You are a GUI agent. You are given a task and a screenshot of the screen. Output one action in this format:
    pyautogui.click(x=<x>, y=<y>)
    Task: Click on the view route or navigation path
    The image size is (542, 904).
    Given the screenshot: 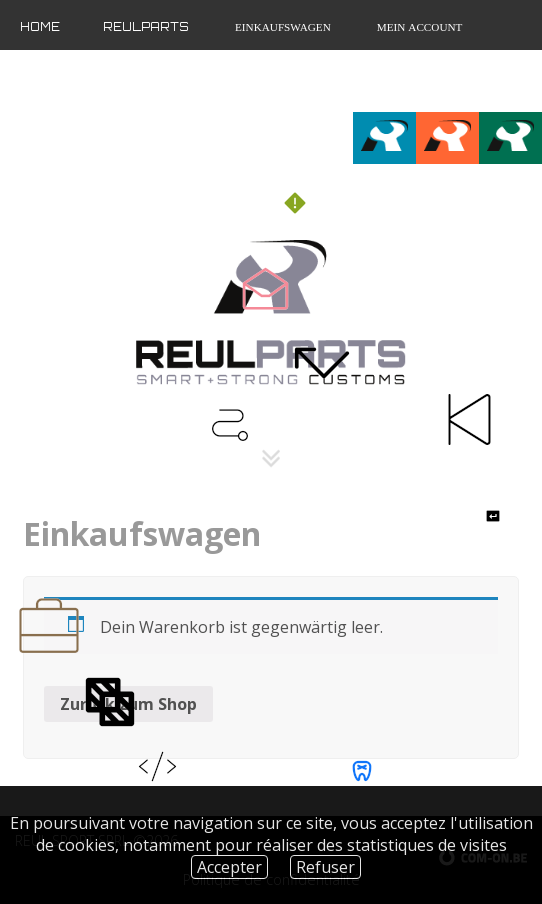 What is the action you would take?
    pyautogui.click(x=230, y=423)
    